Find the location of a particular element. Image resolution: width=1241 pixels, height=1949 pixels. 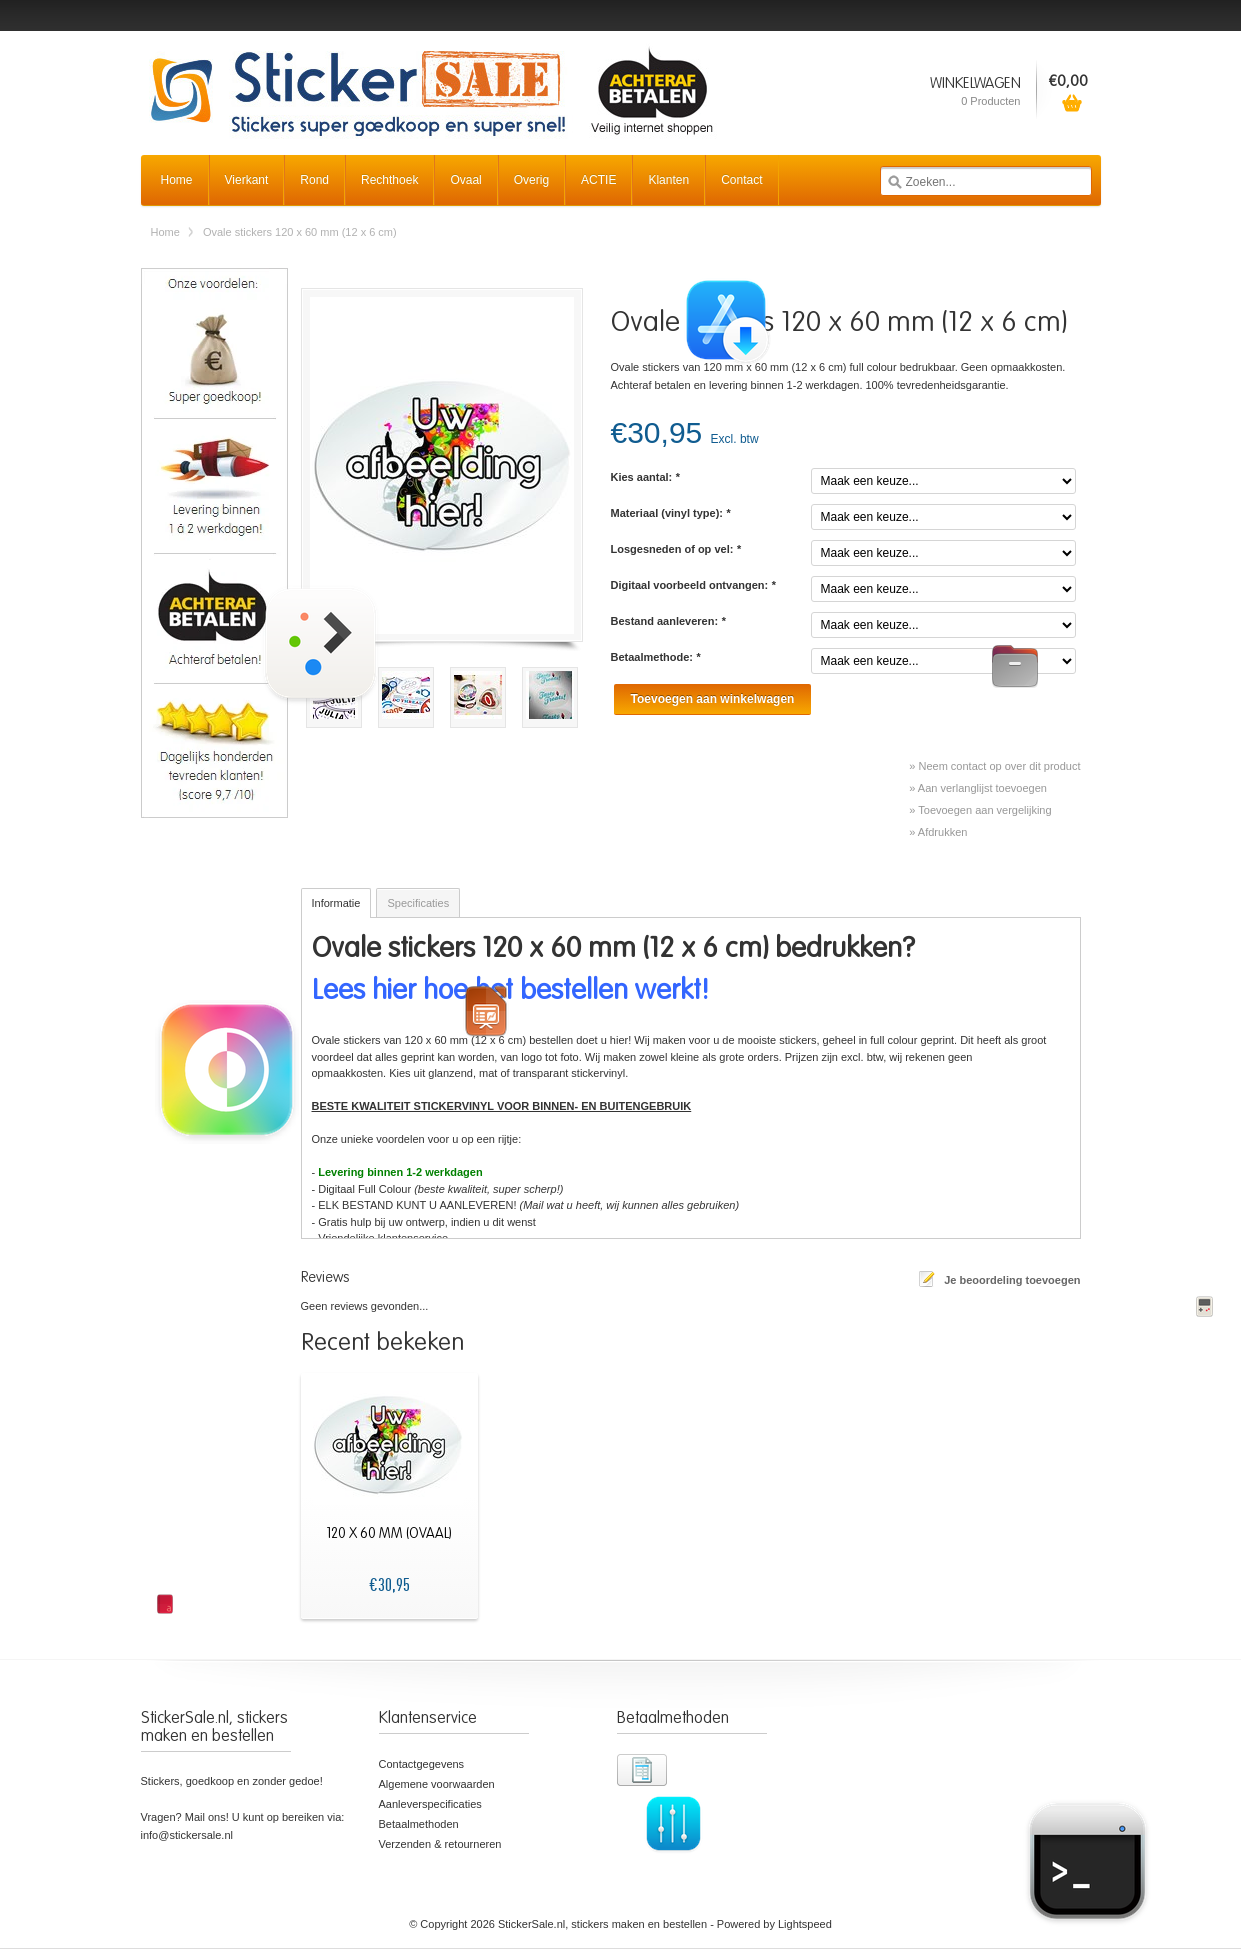

open easyeffects audio processing app is located at coordinates (673, 1823).